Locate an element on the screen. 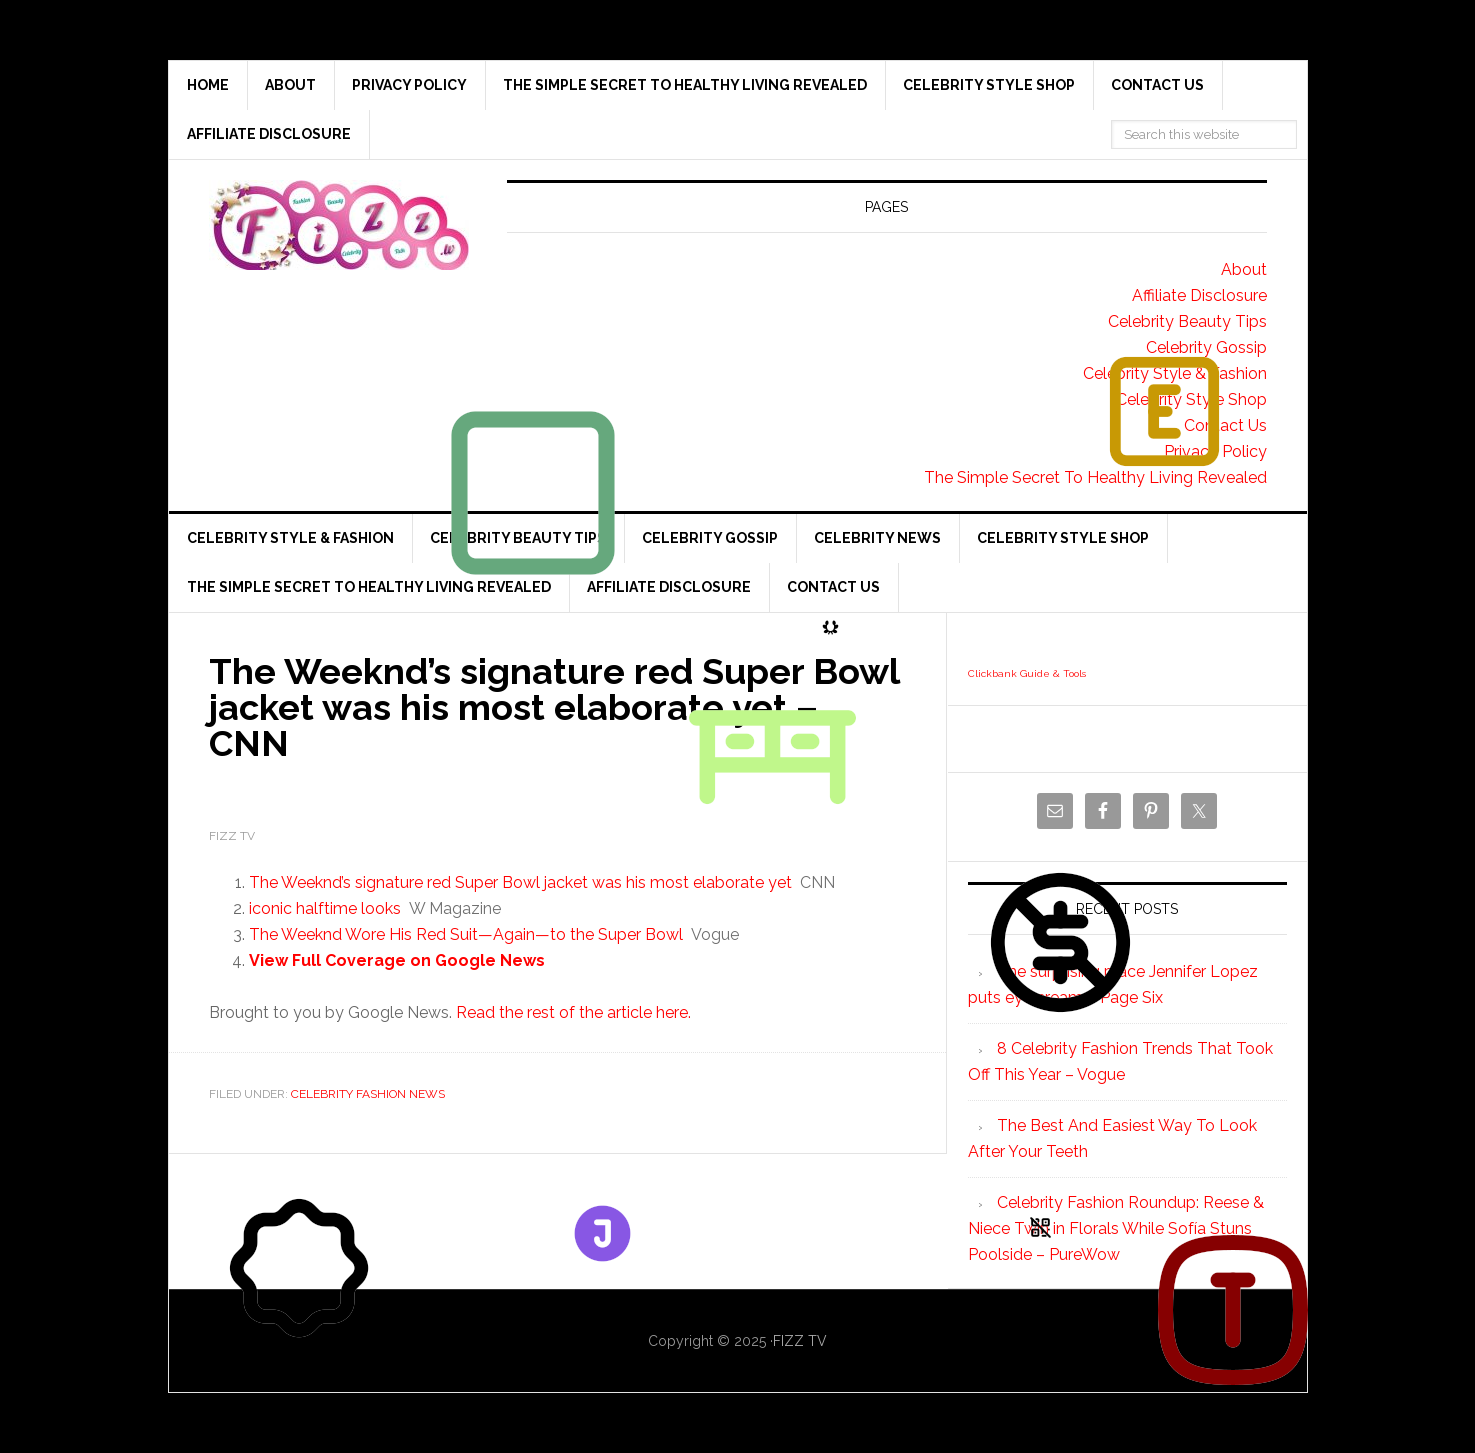 Image resolution: width=1475 pixels, height=1453 pixels. access workspace or desk settings is located at coordinates (772, 754).